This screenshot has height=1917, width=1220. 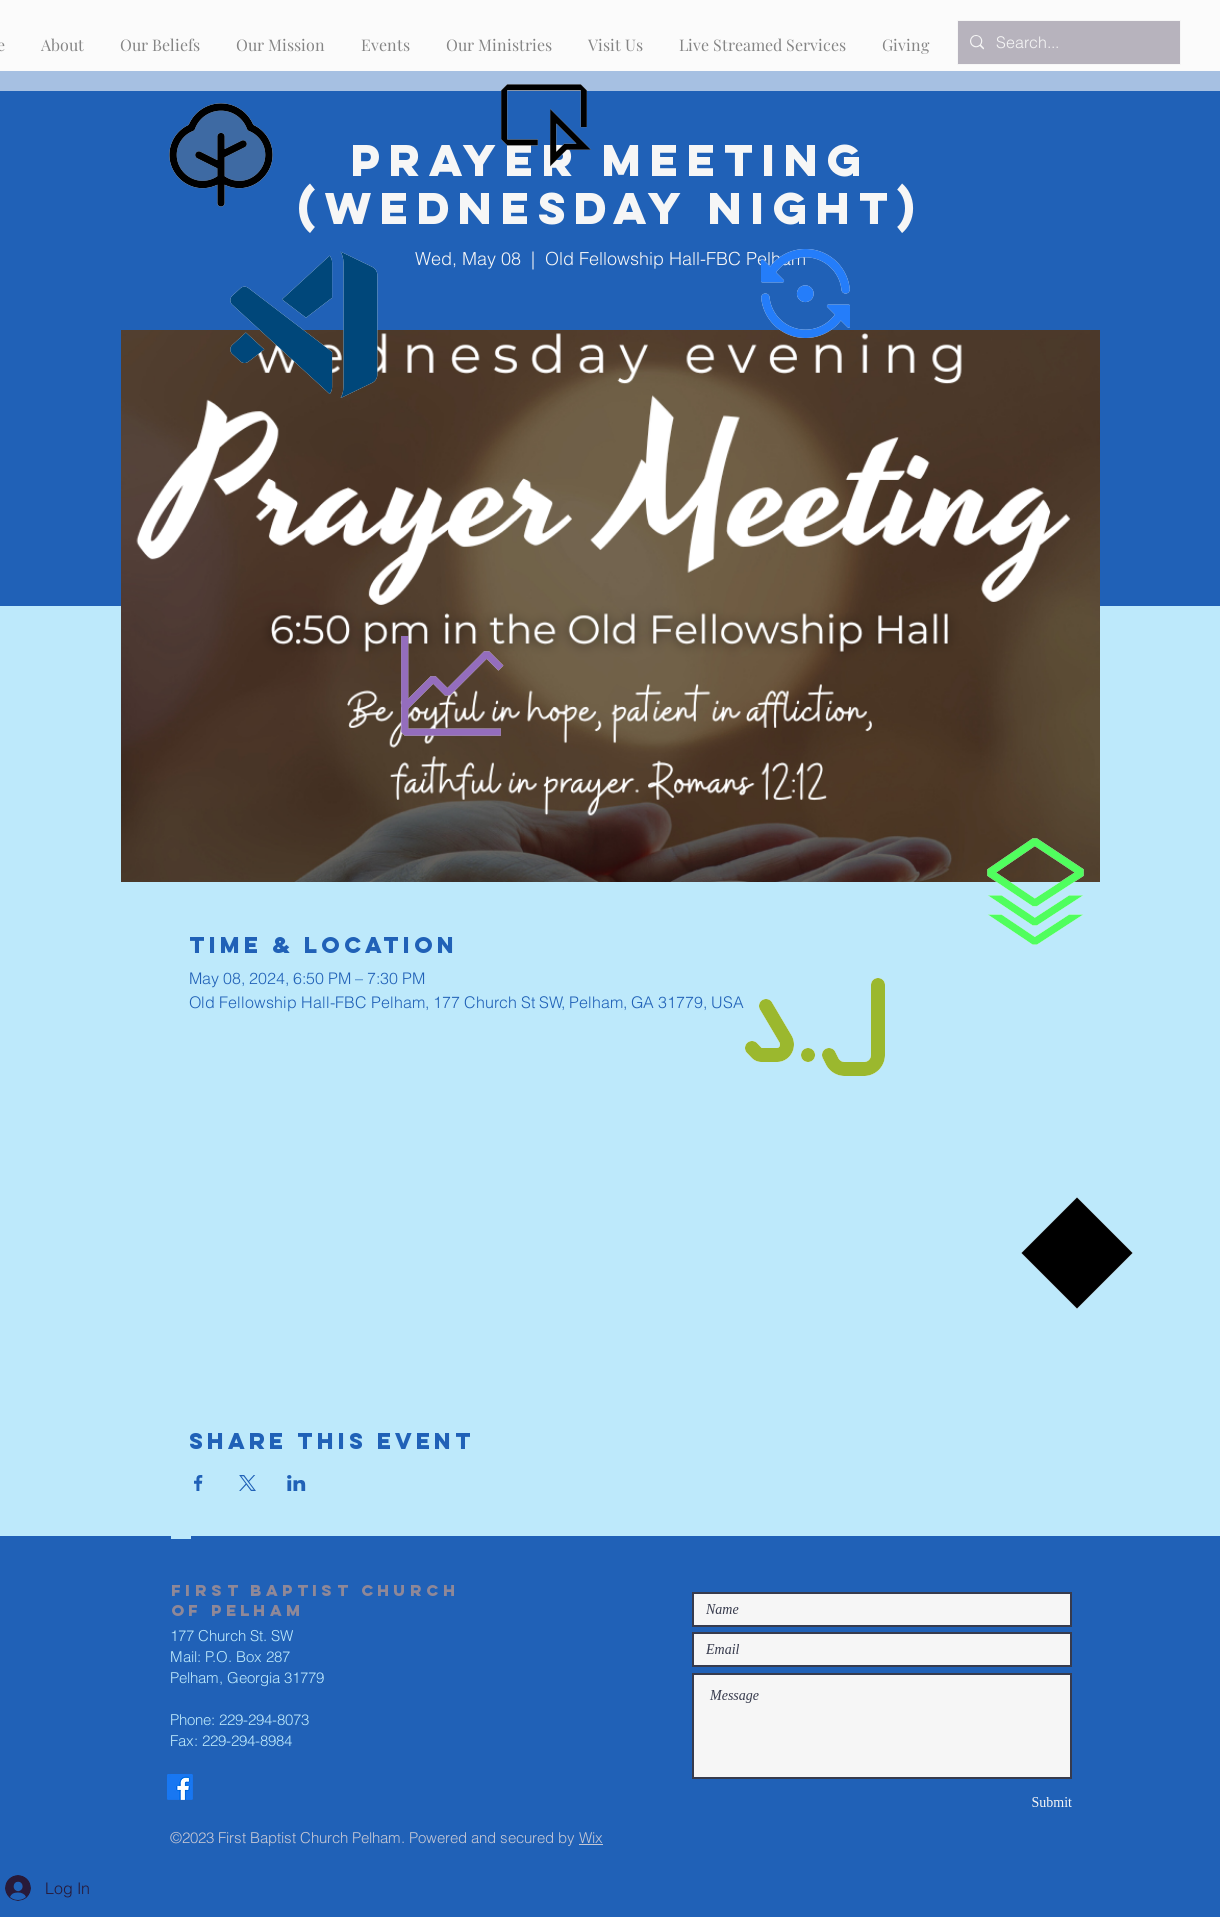 I want to click on set a log breakpoint in code, so click(x=1077, y=1253).